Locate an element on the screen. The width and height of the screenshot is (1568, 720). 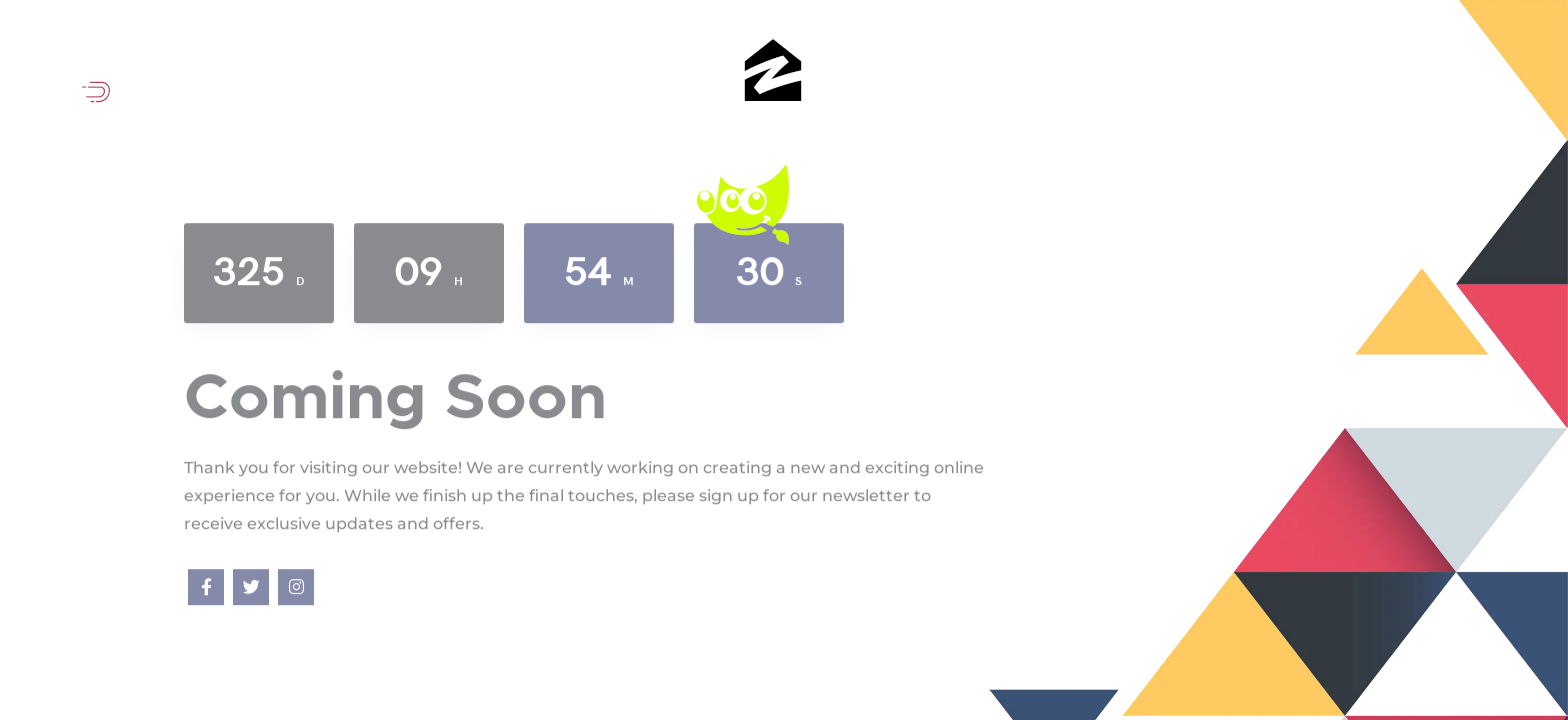
open GIMP image editor is located at coordinates (743, 205).